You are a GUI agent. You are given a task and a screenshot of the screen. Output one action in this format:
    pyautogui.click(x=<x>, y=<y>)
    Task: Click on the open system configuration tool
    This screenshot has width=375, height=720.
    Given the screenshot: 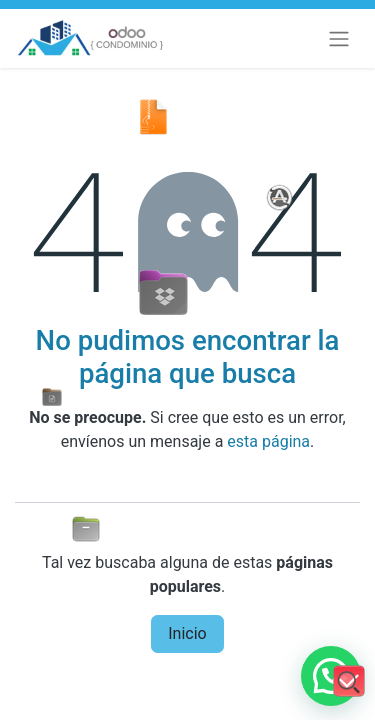 What is the action you would take?
    pyautogui.click(x=349, y=681)
    